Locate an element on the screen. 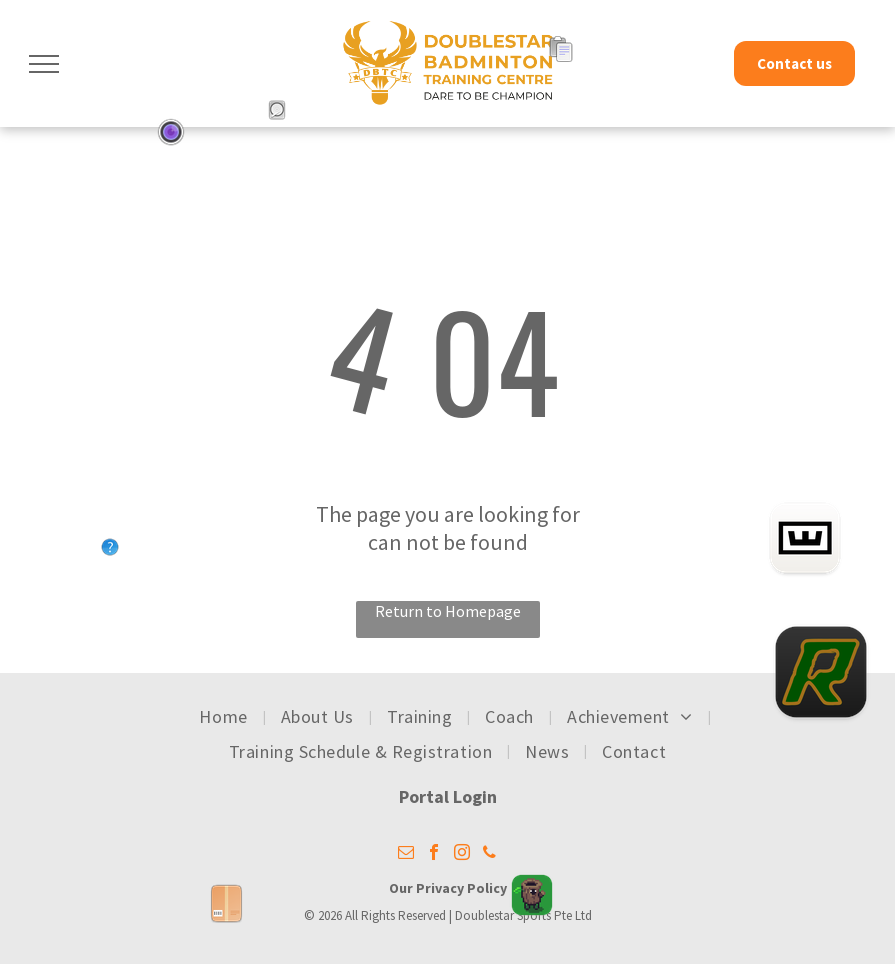  open the help center is located at coordinates (110, 547).